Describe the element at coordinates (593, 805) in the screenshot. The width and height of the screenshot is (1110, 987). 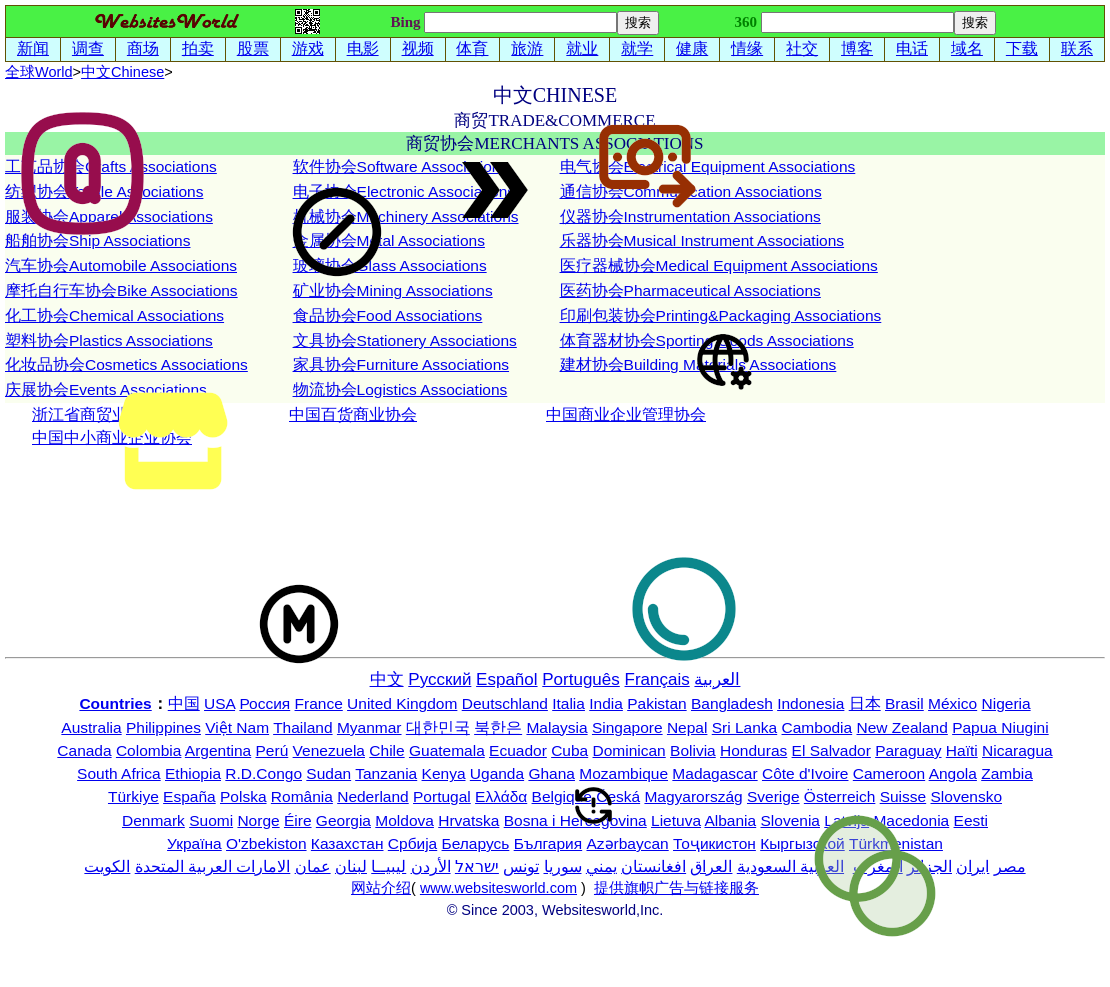
I see `refresh required with warning or alert` at that location.